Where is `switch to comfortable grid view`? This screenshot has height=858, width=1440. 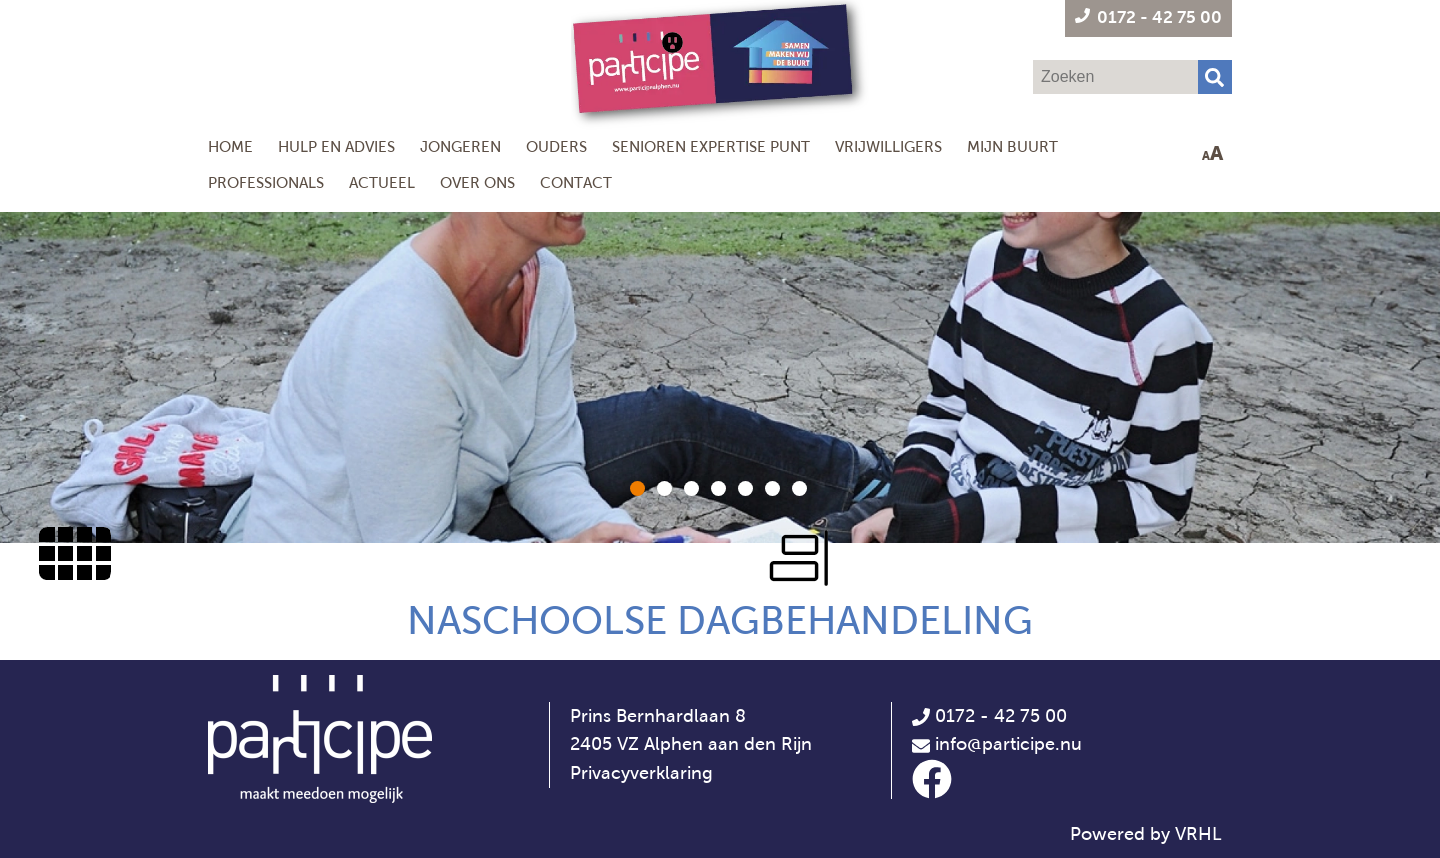
switch to comfortable grid view is located at coordinates (73, 553).